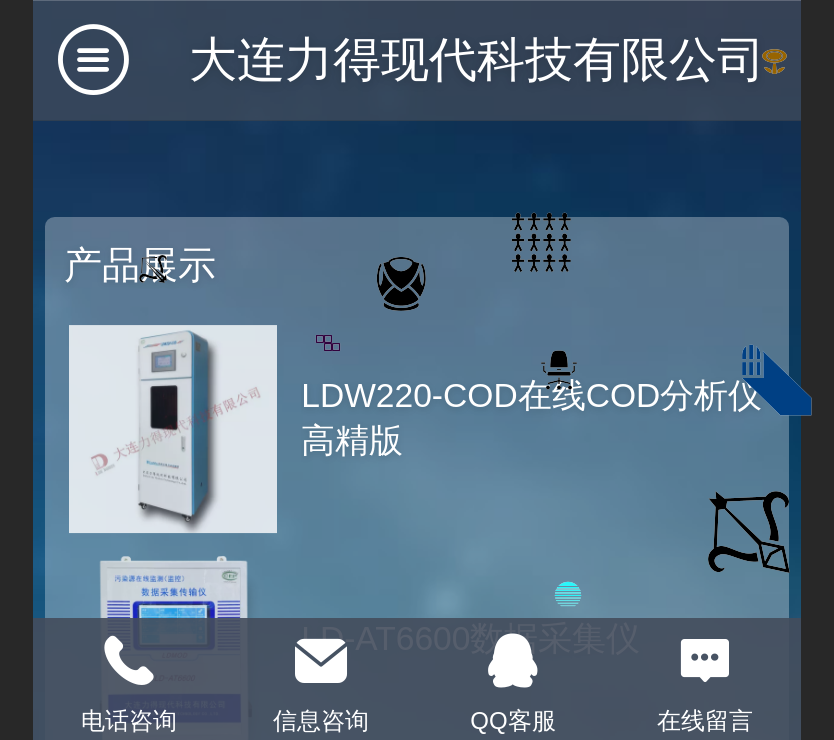 This screenshot has height=740, width=834. I want to click on rotate or place a z-shaped tetris block, so click(328, 343).